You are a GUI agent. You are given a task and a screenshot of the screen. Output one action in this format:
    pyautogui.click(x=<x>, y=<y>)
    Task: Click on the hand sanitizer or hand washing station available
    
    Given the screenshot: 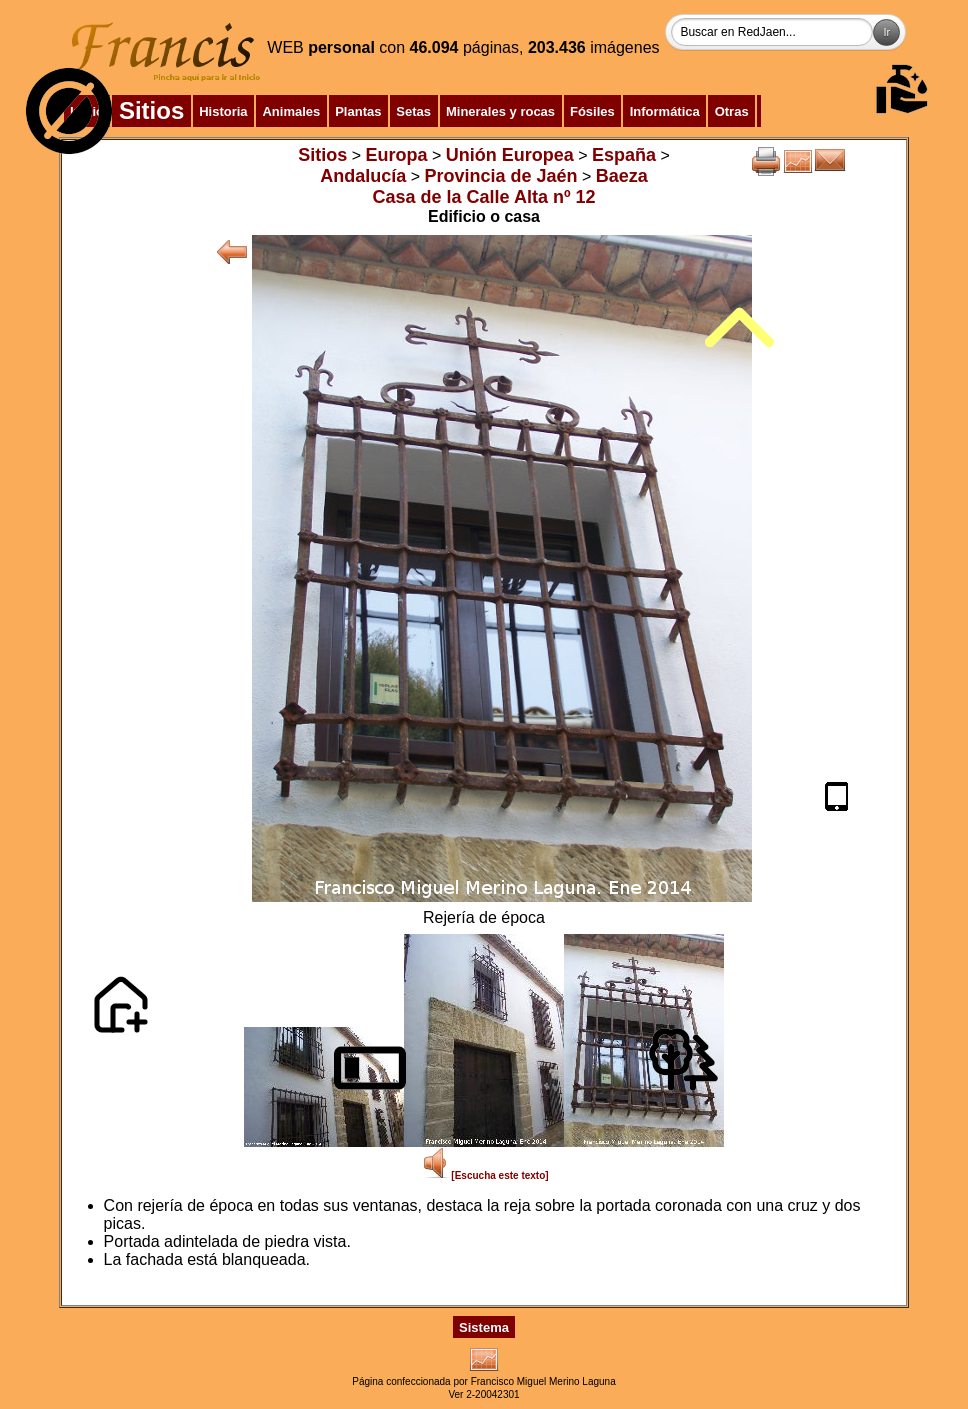 What is the action you would take?
    pyautogui.click(x=903, y=89)
    